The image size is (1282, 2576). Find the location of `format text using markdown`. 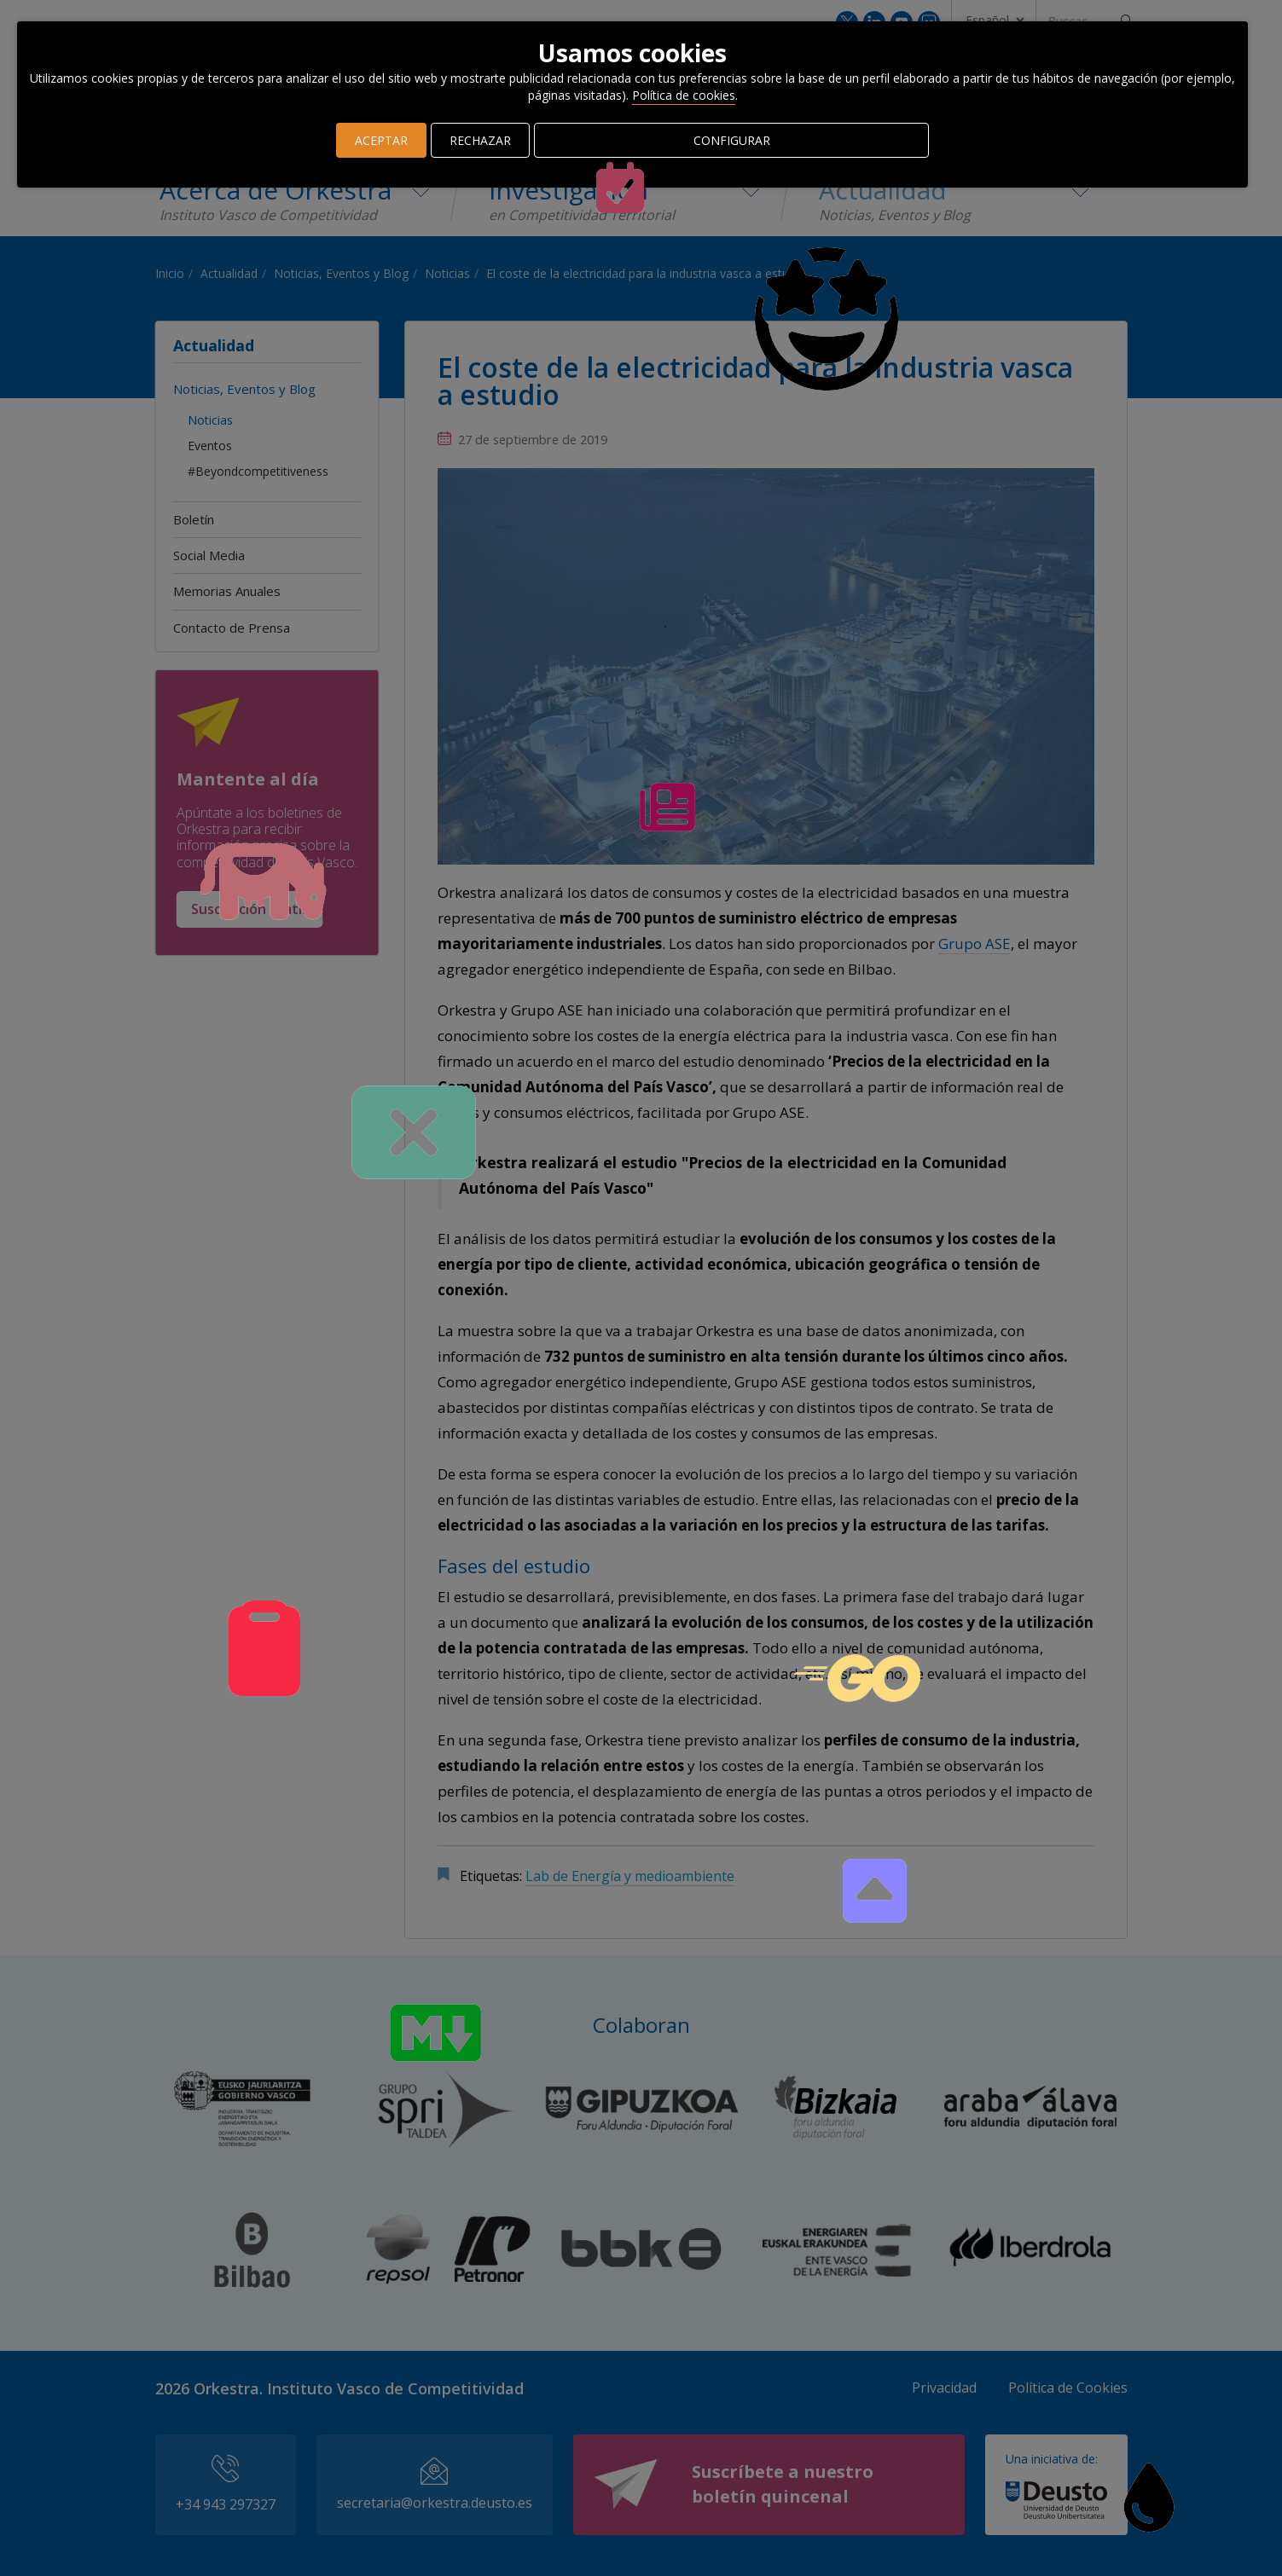

format text using markdown is located at coordinates (436, 2033).